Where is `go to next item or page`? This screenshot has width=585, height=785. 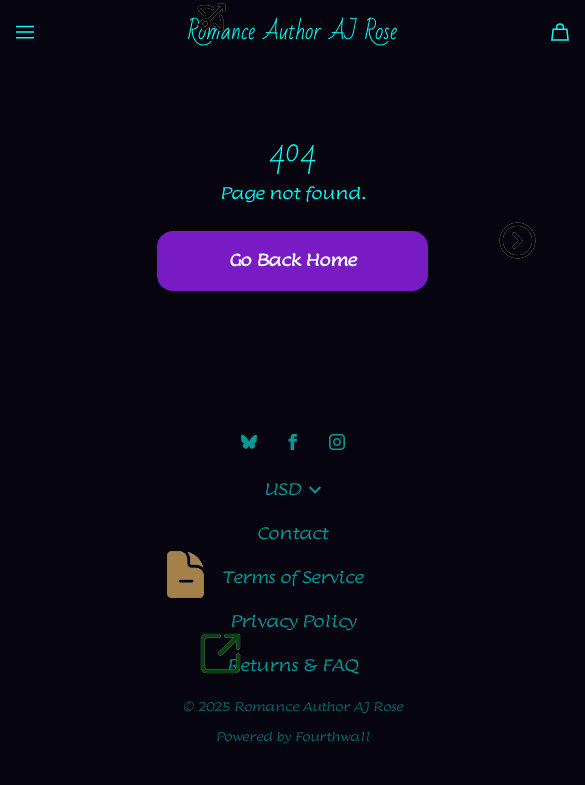 go to next item or page is located at coordinates (517, 240).